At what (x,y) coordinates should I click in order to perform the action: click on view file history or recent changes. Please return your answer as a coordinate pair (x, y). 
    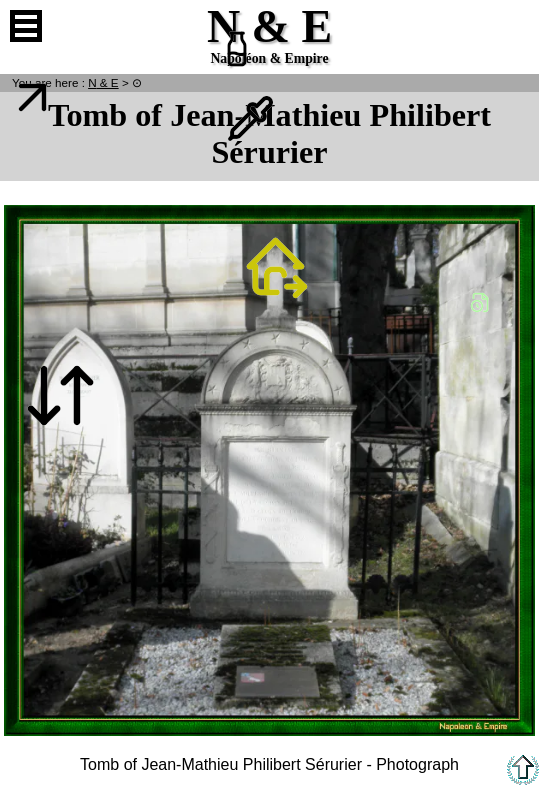
    Looking at the image, I should click on (480, 302).